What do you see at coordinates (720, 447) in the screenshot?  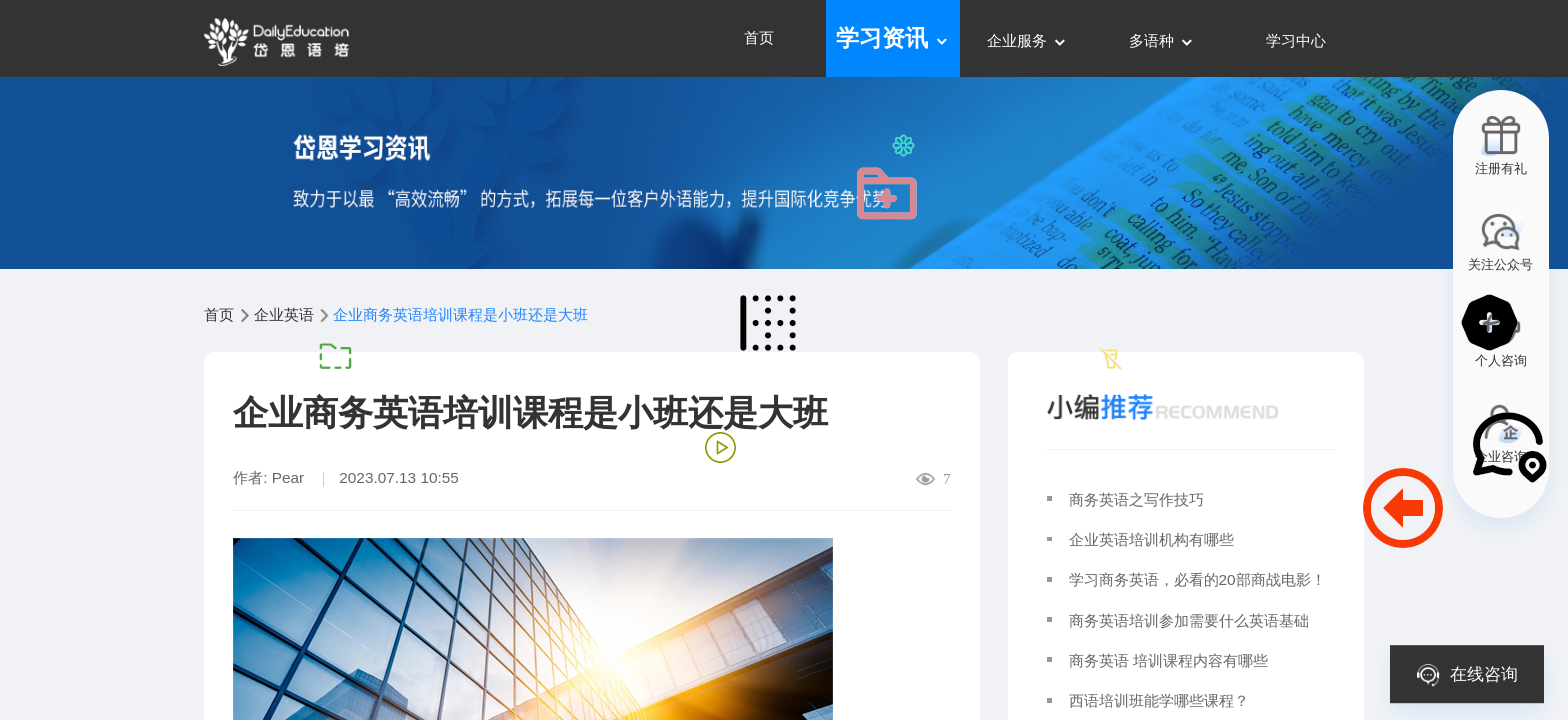 I see `play media or video content` at bounding box center [720, 447].